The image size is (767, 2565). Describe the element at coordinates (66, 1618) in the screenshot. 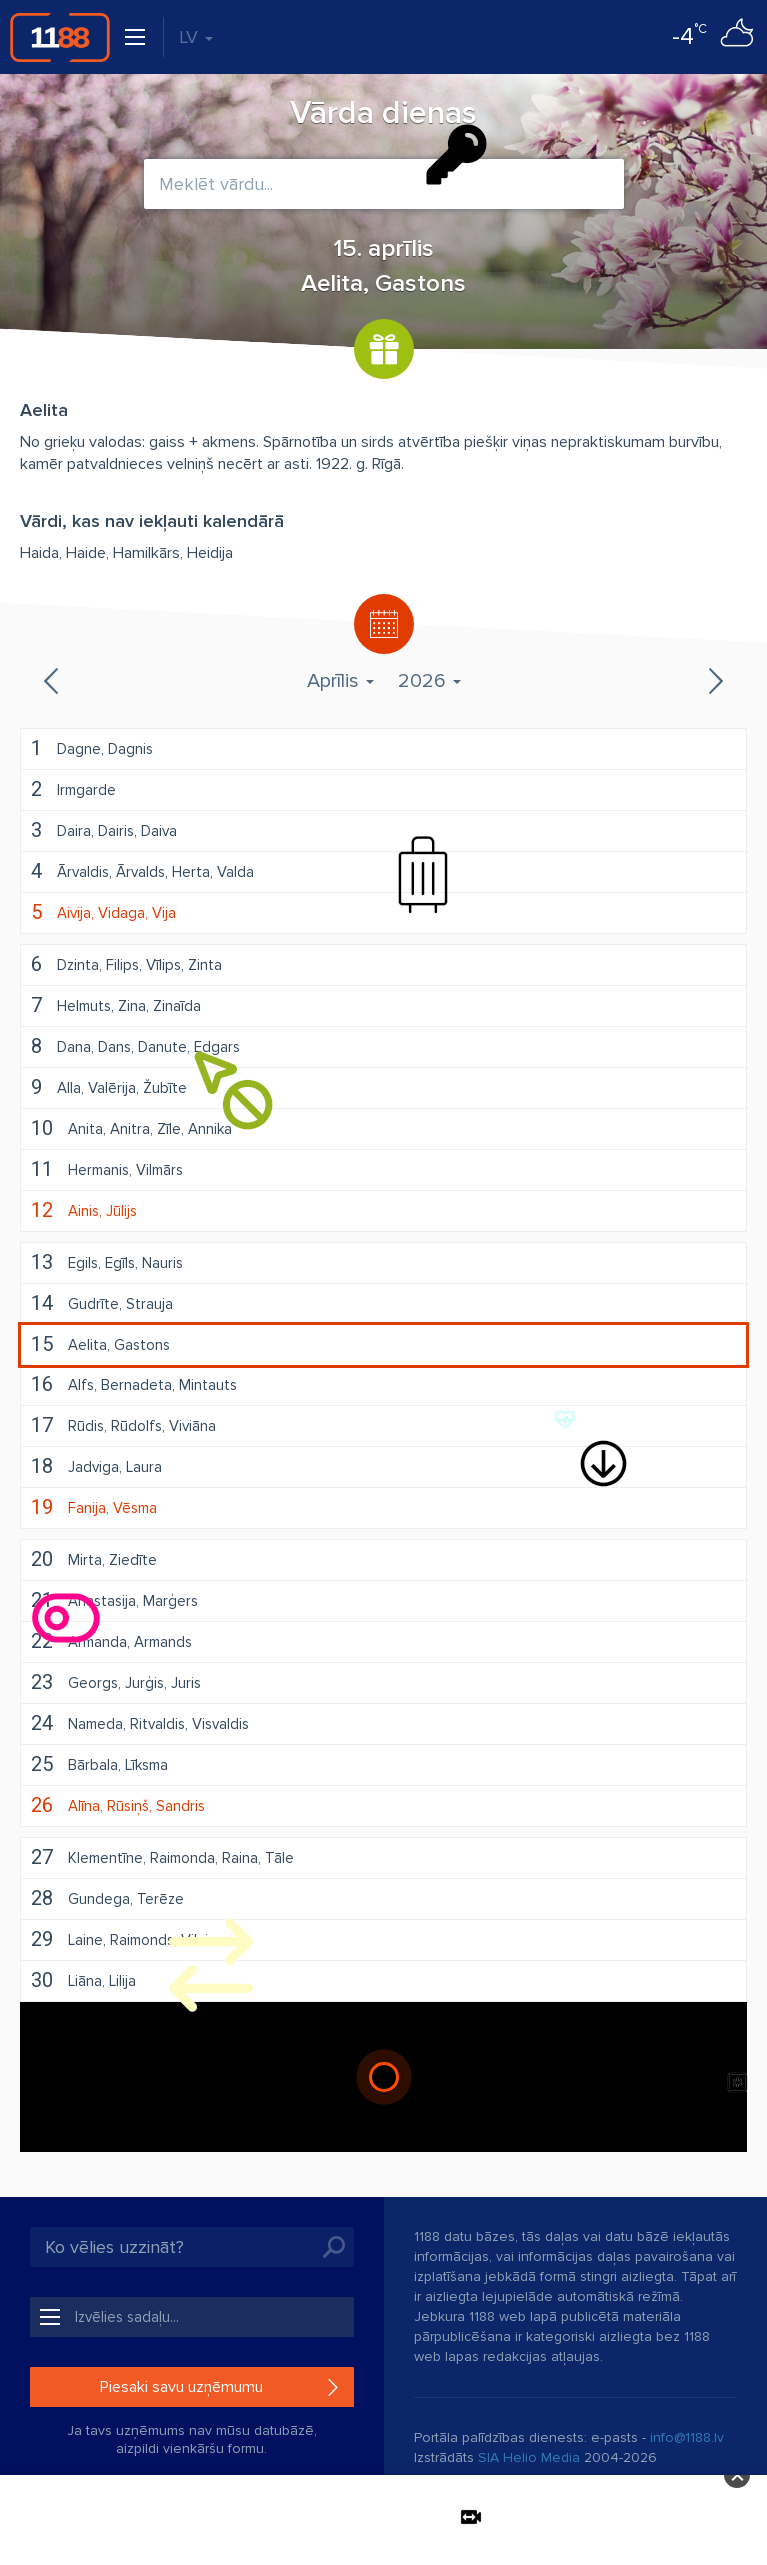

I see `toggle switch in off position` at that location.